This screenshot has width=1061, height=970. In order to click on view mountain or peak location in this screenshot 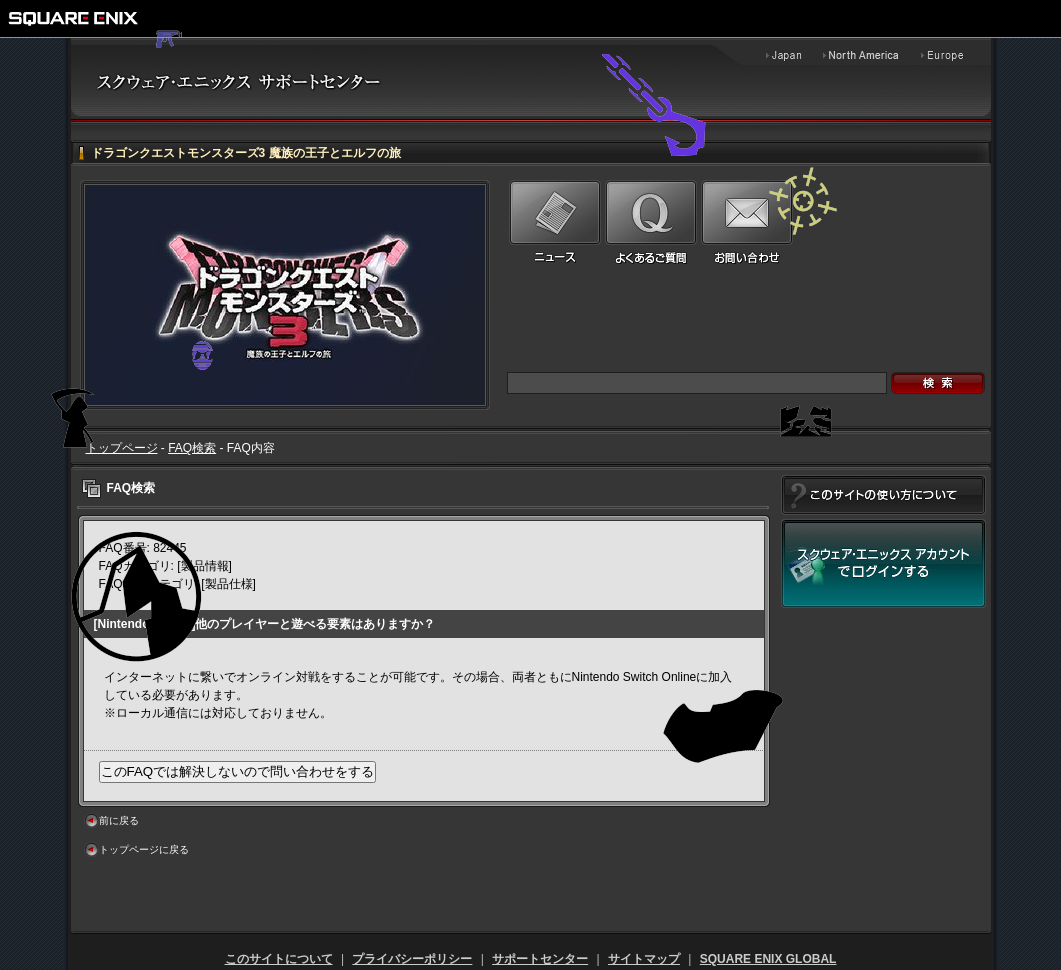, I will do `click(137, 597)`.